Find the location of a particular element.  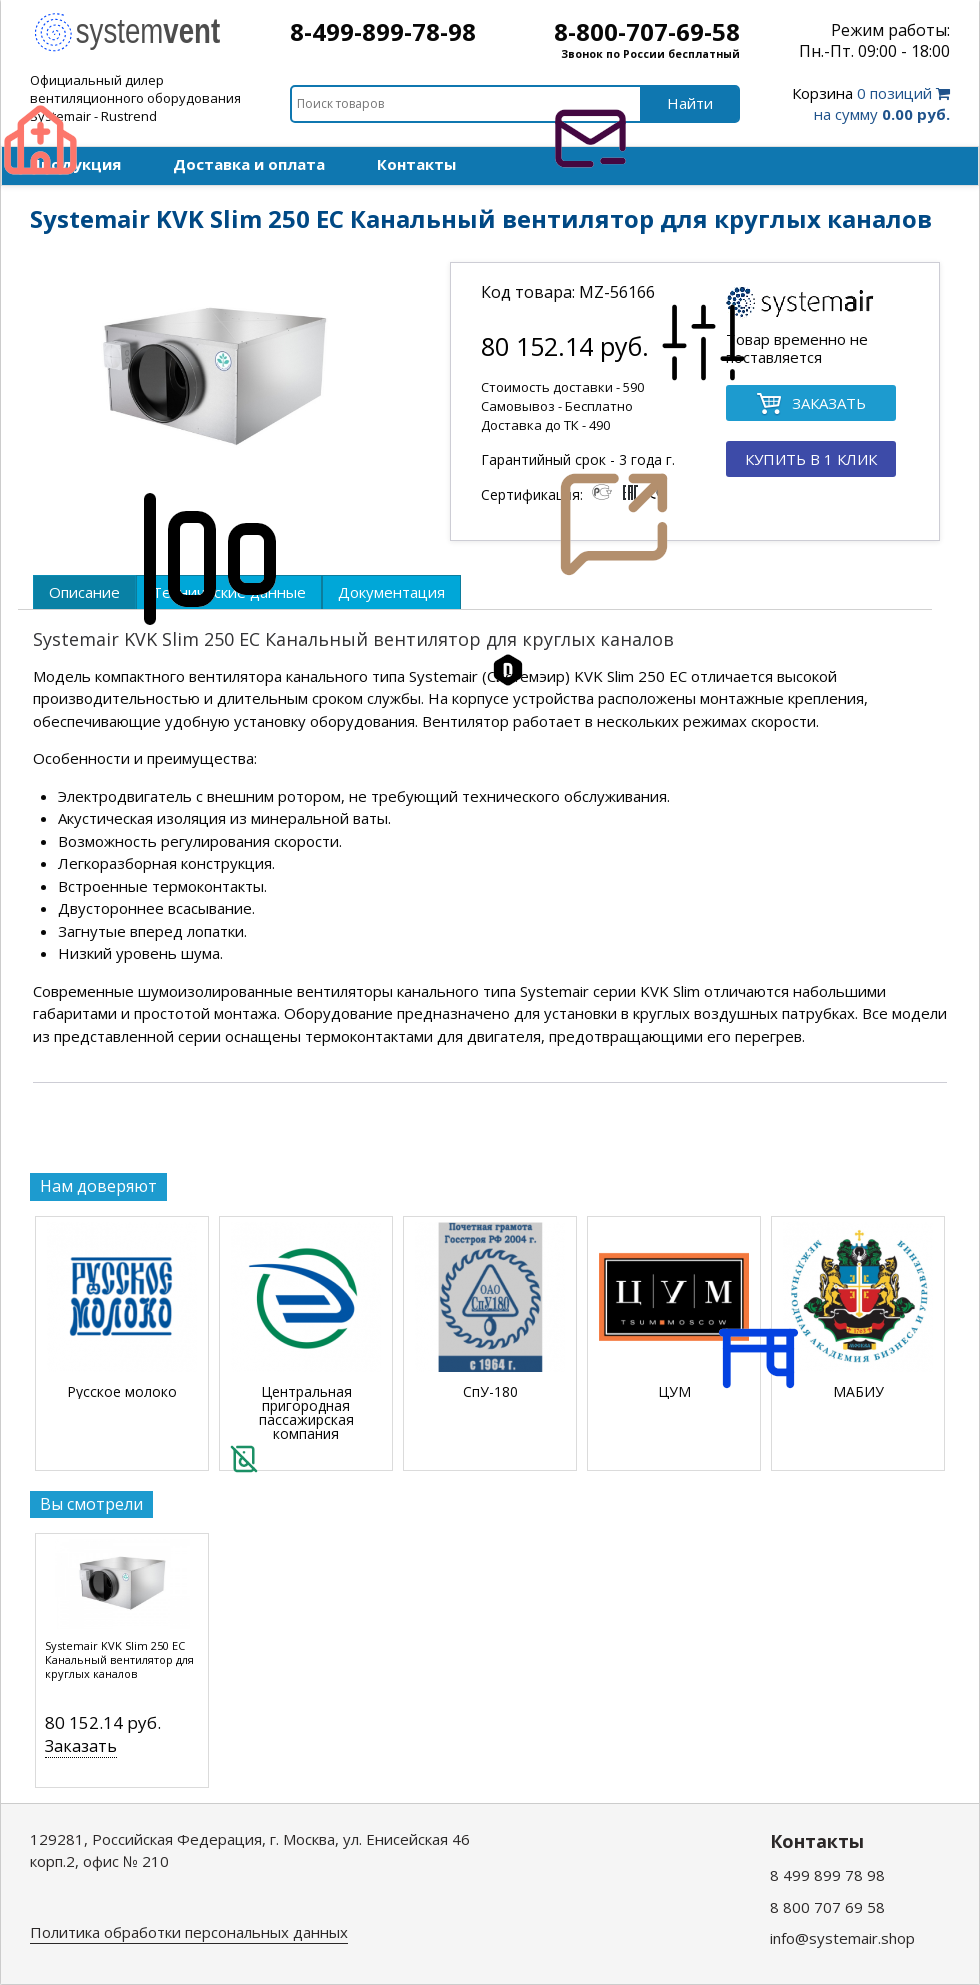

share this conversation is located at coordinates (614, 522).